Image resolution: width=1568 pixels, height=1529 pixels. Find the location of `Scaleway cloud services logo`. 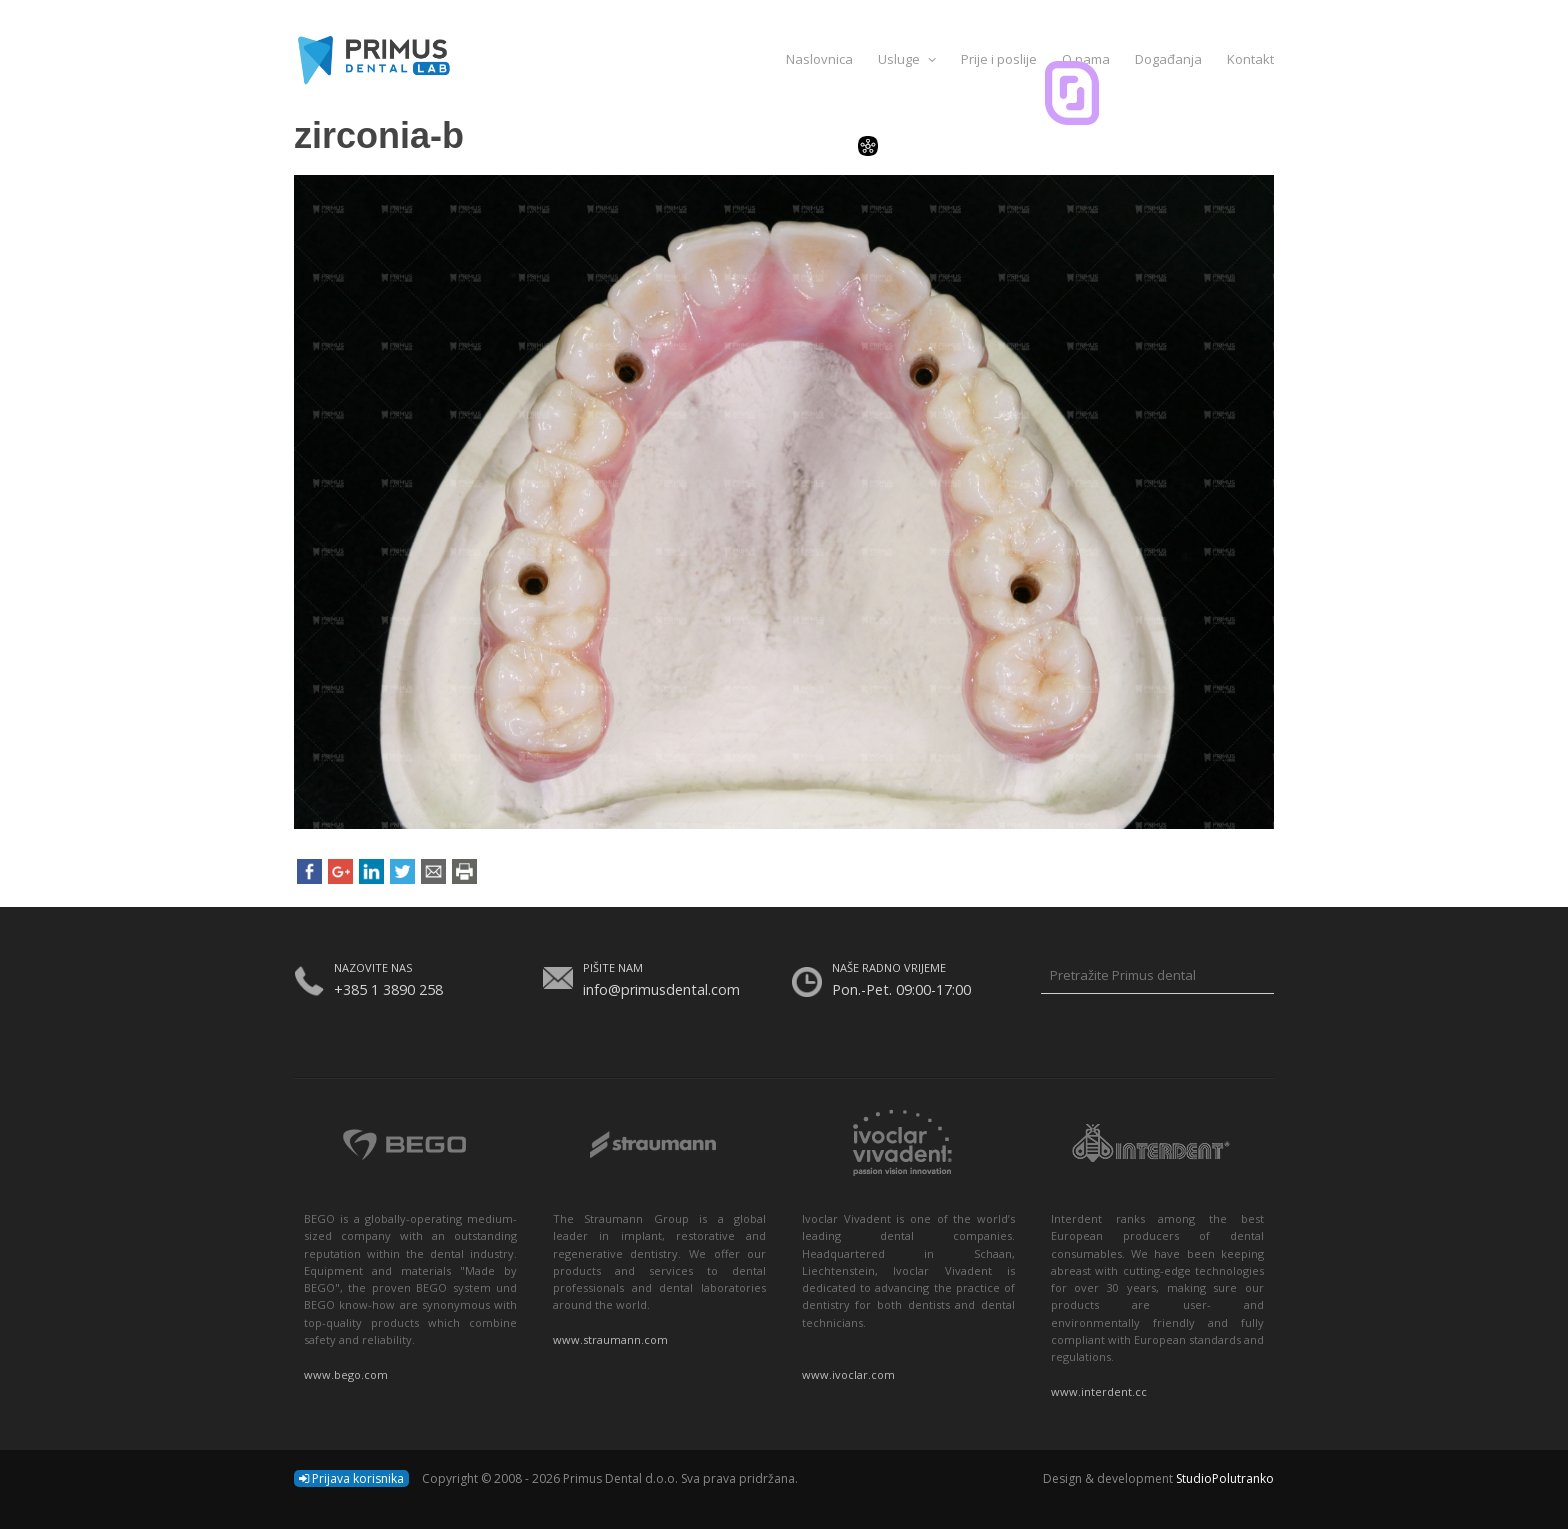

Scaleway cloud services logo is located at coordinates (1072, 93).